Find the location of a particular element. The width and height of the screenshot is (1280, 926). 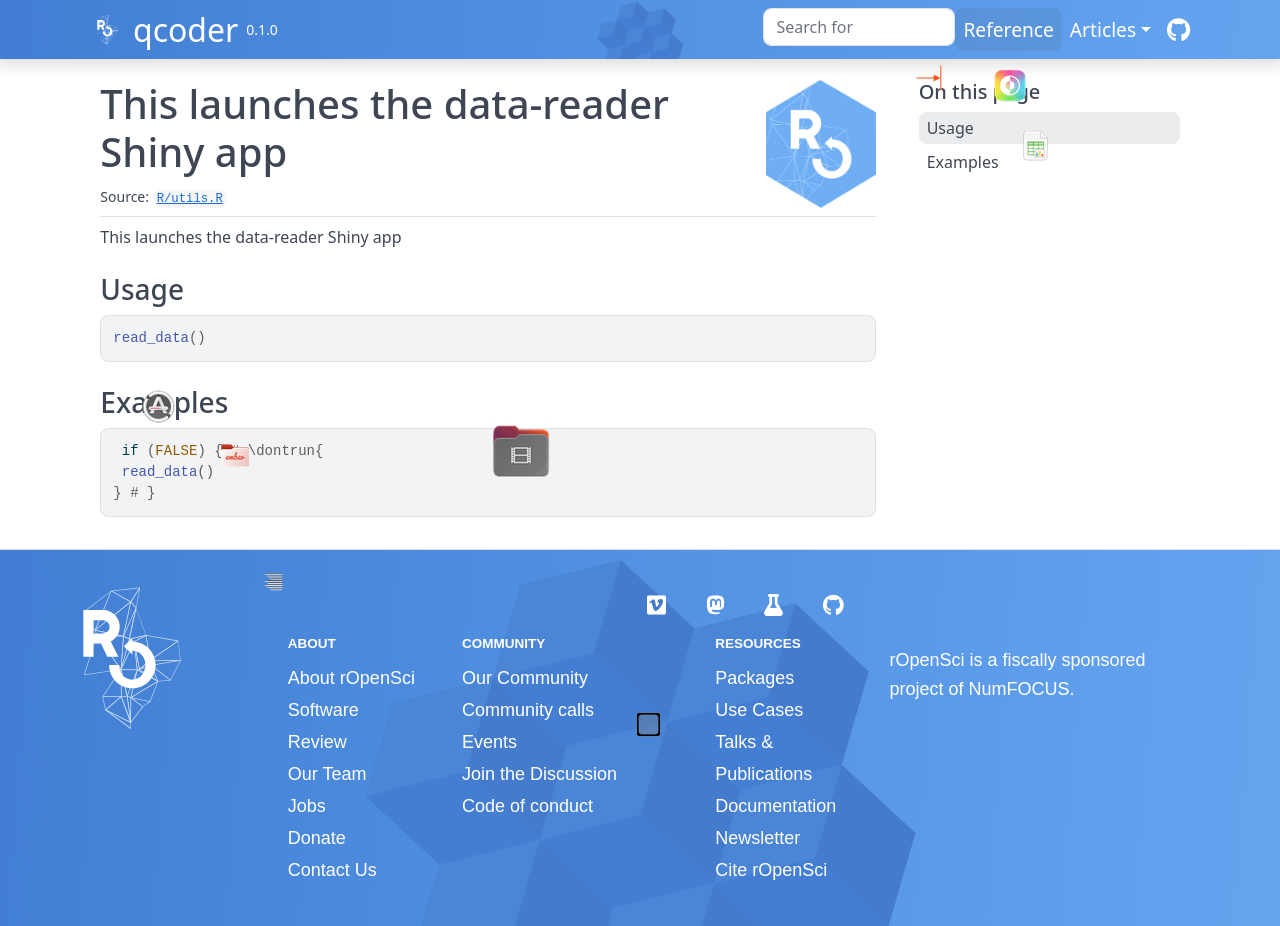

go to the last item or page is located at coordinates (929, 78).